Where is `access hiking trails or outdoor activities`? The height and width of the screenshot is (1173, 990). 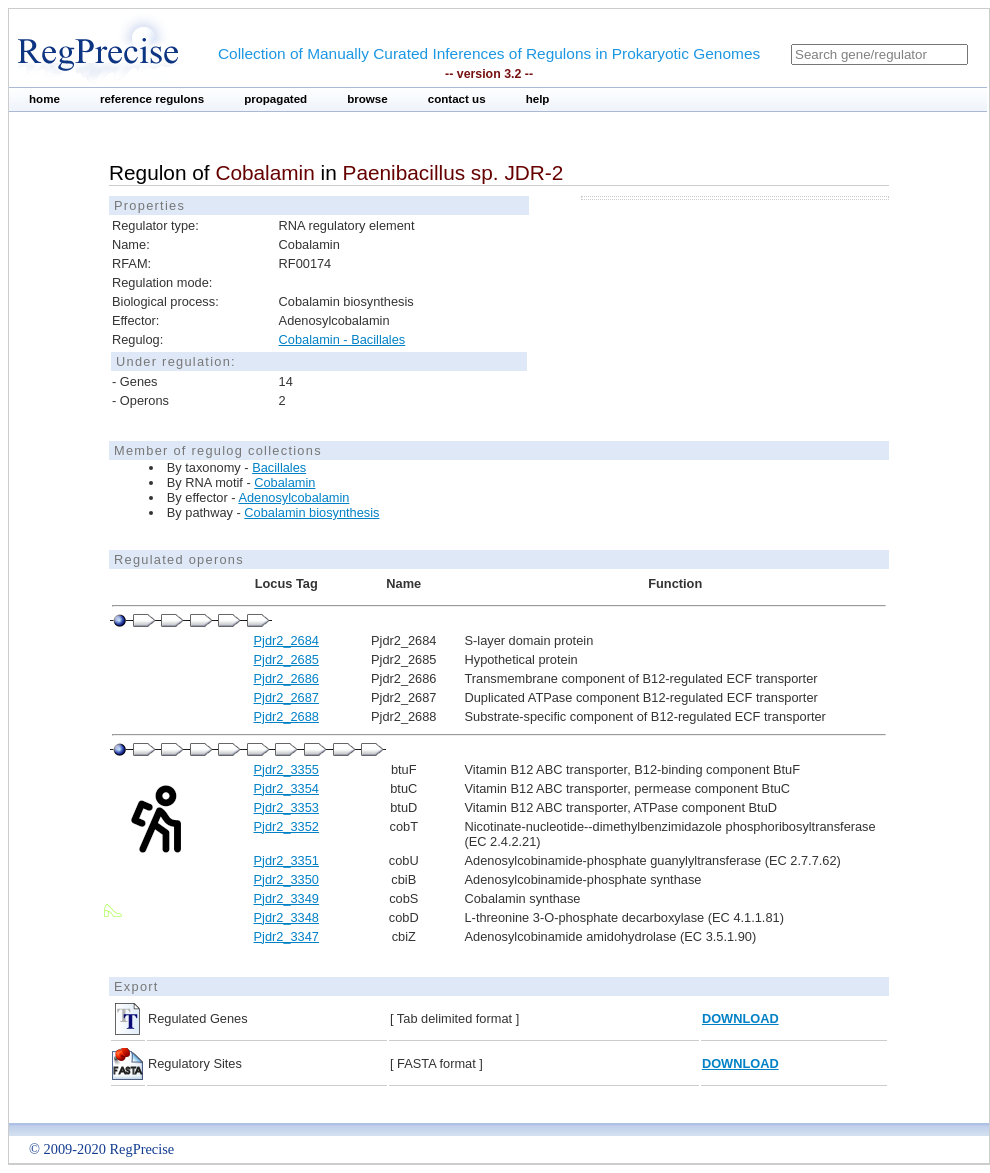 access hiking trails or outdoor activities is located at coordinates (159, 819).